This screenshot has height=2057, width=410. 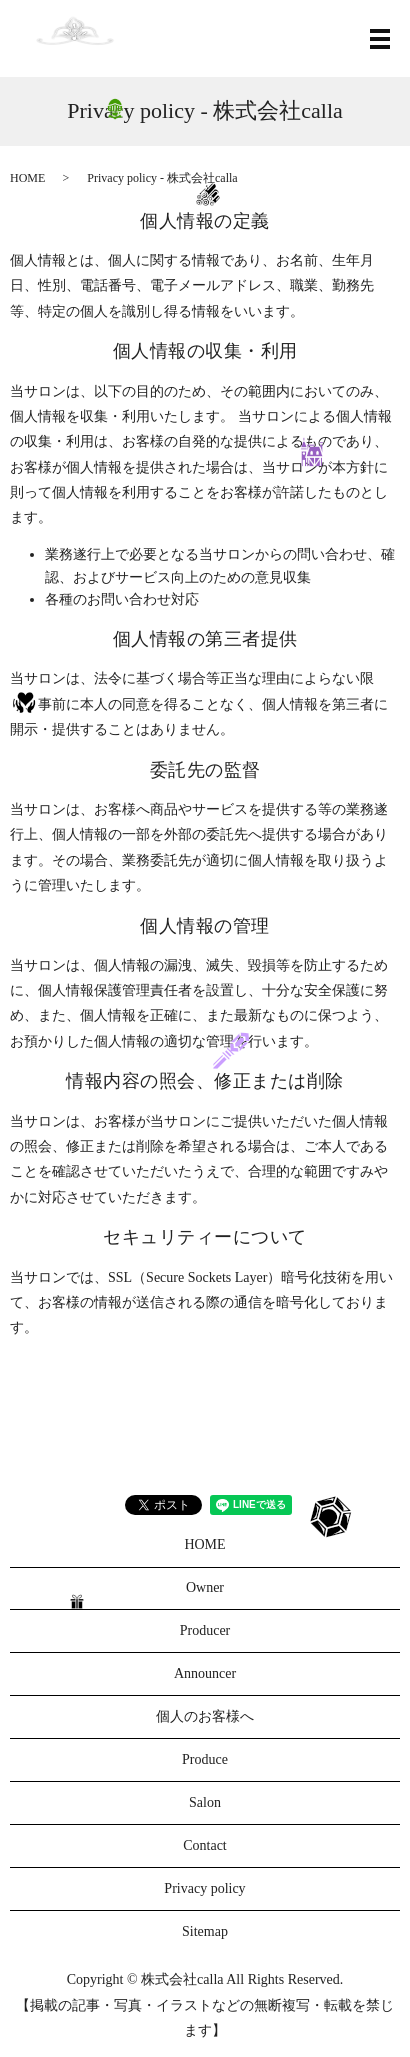 I want to click on wood resource inventory in a crafting game, so click(x=208, y=194).